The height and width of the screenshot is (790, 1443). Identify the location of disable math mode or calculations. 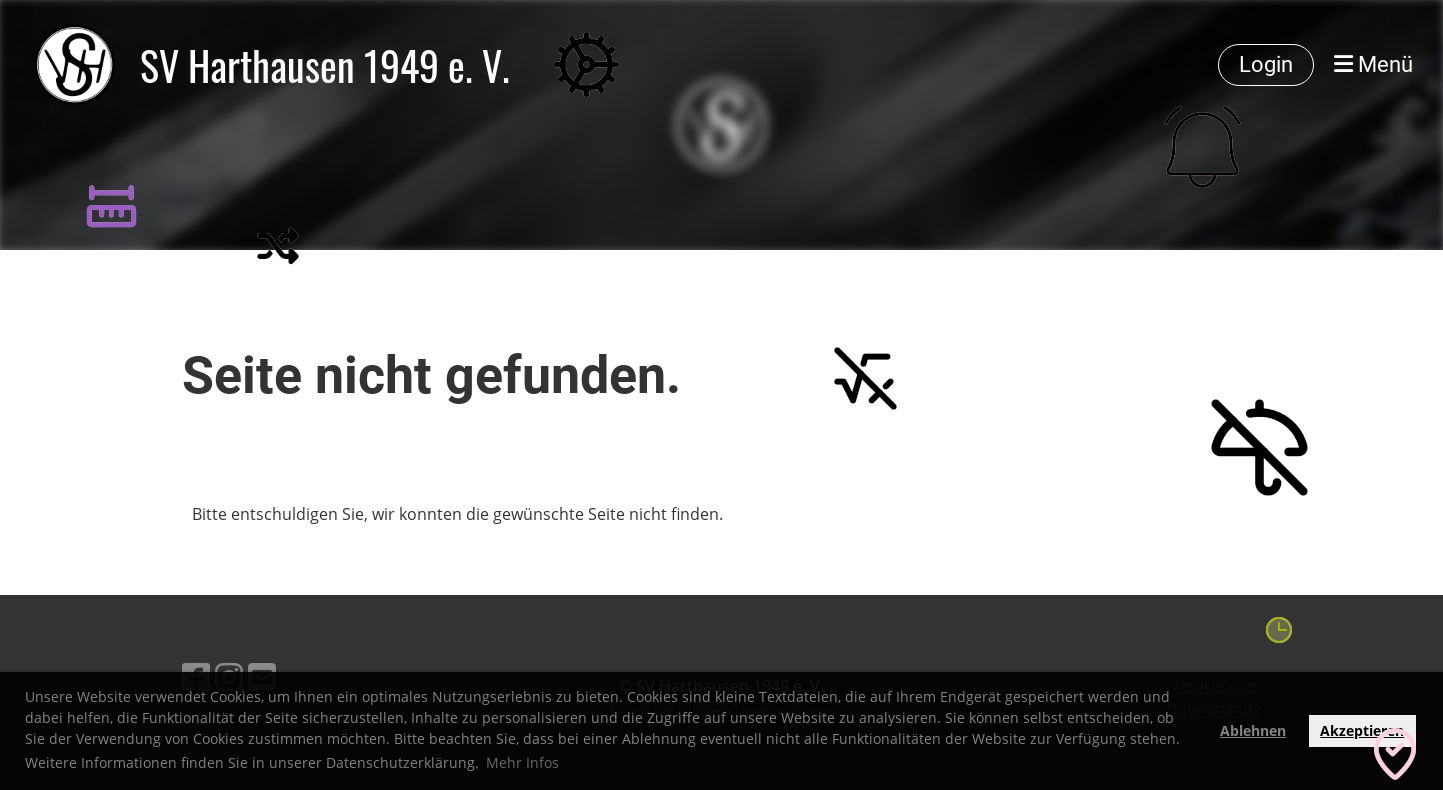
(865, 378).